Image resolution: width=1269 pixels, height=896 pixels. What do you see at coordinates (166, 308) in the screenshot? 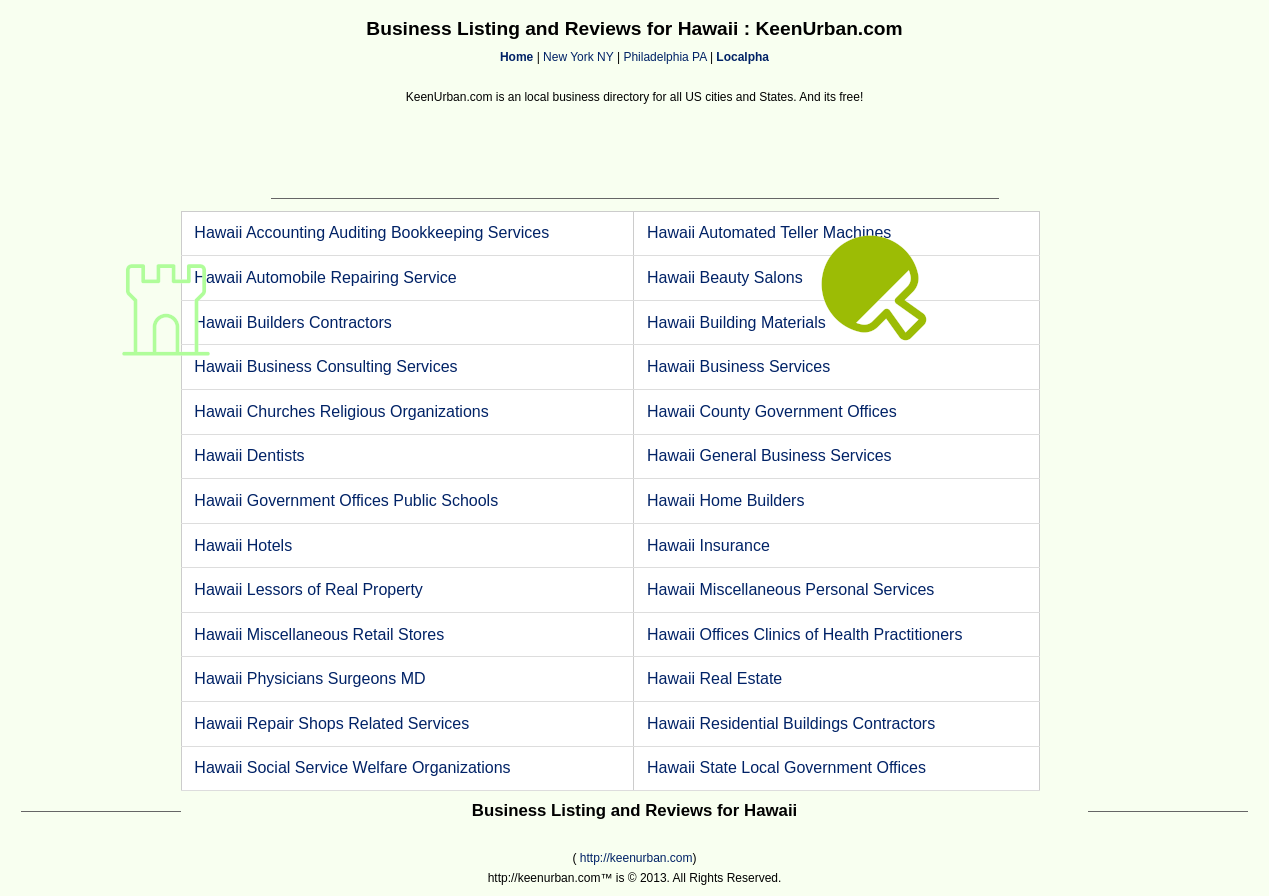
I see `access castle or fortress-themed content` at bounding box center [166, 308].